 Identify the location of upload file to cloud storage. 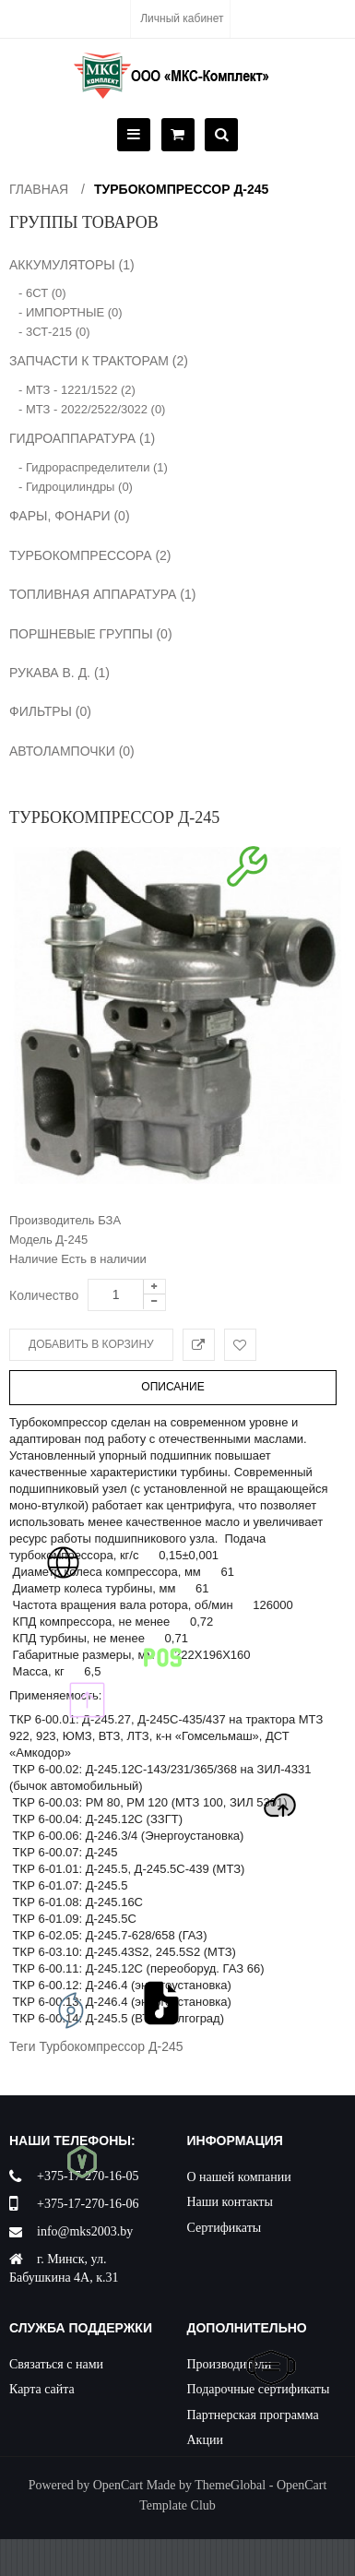
(279, 1805).